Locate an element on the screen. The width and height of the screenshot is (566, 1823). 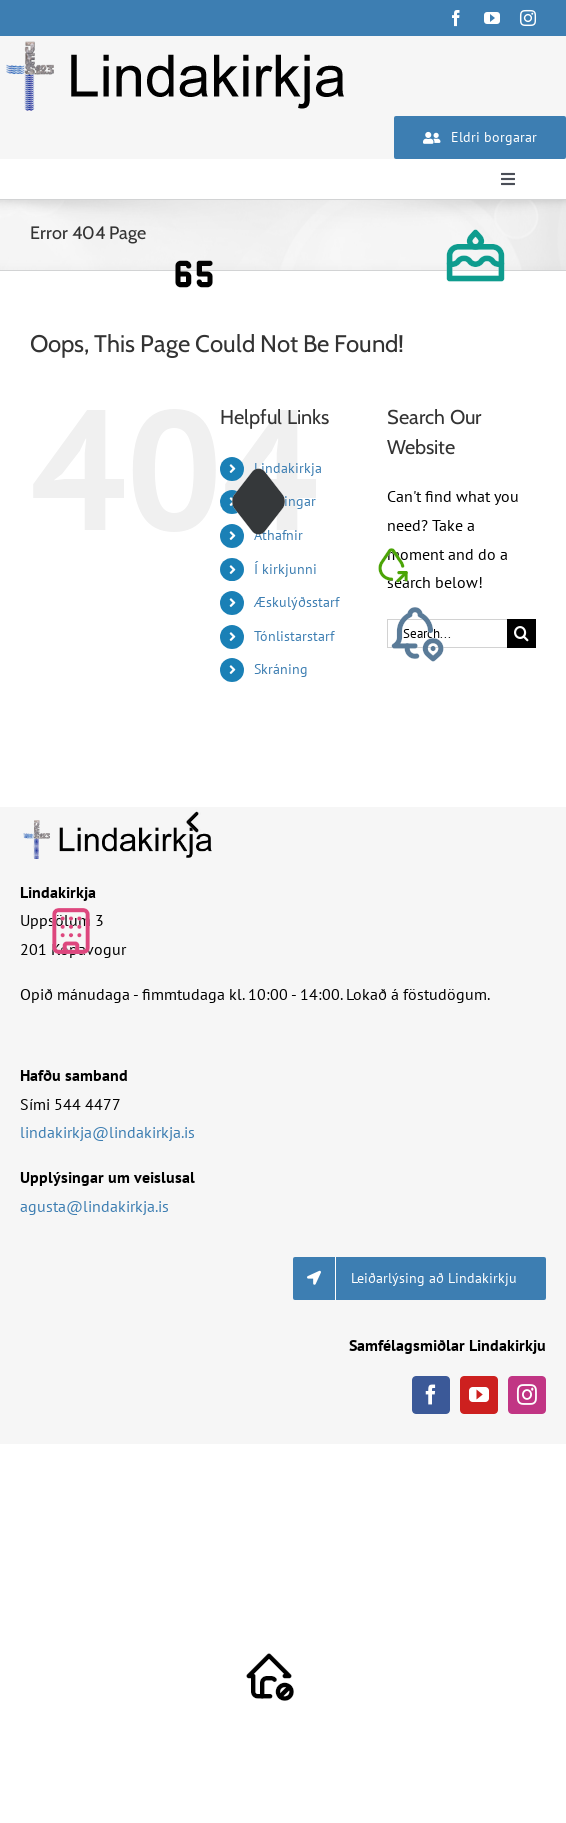
view office or business location is located at coordinates (71, 931).